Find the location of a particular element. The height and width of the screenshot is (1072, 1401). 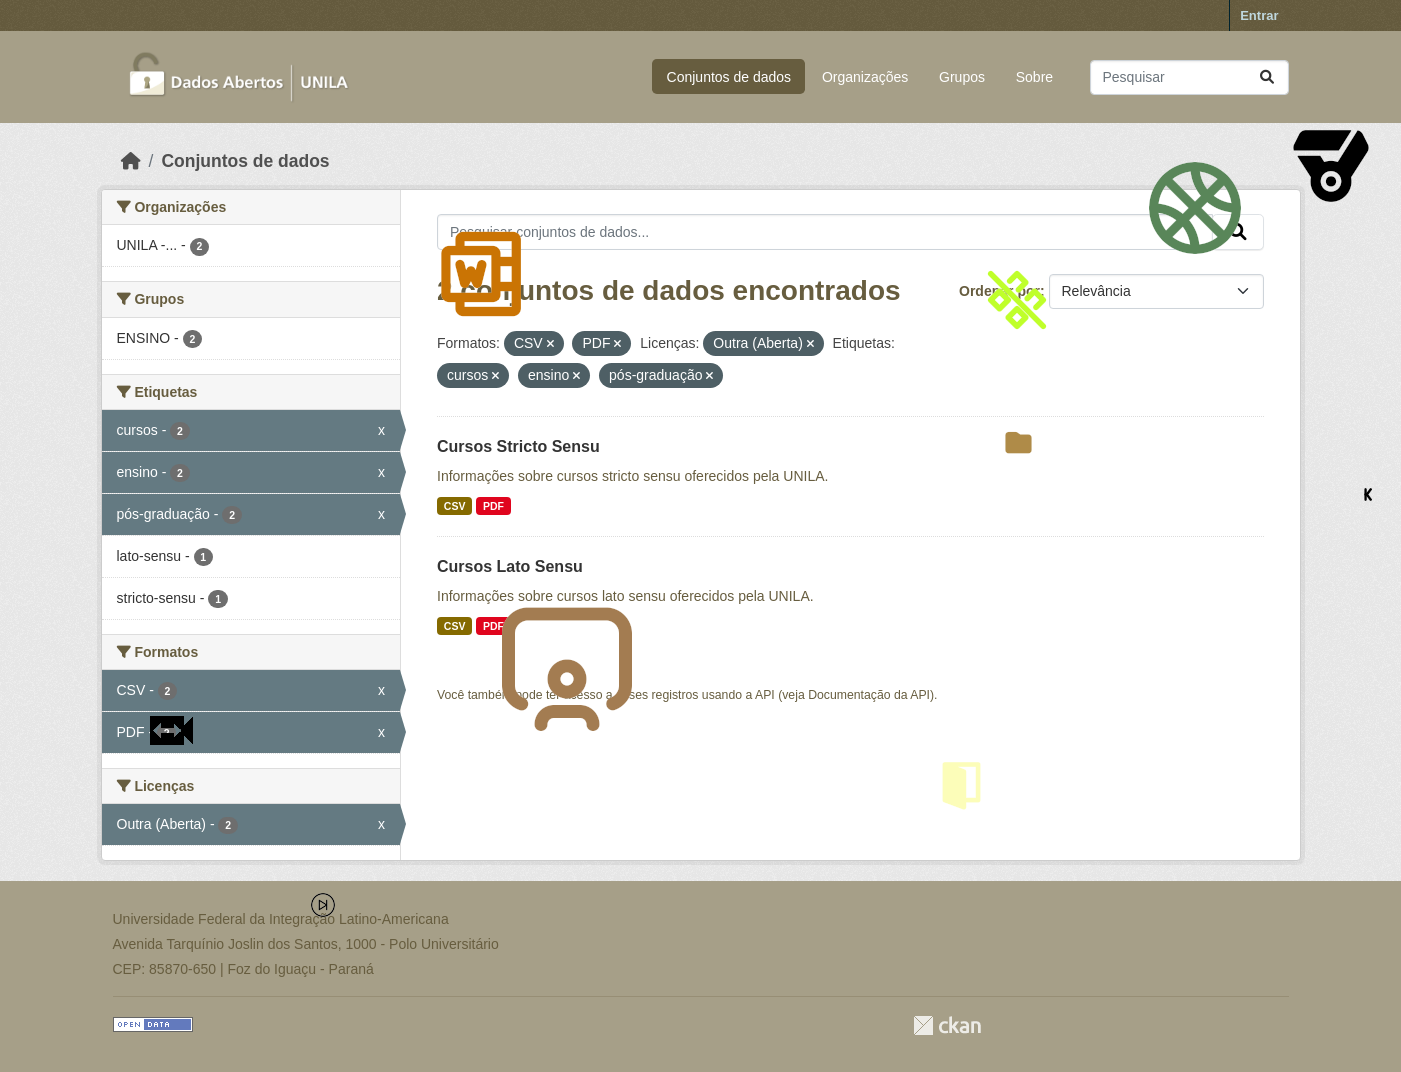

switch between front and rear camera during video recording is located at coordinates (171, 730).